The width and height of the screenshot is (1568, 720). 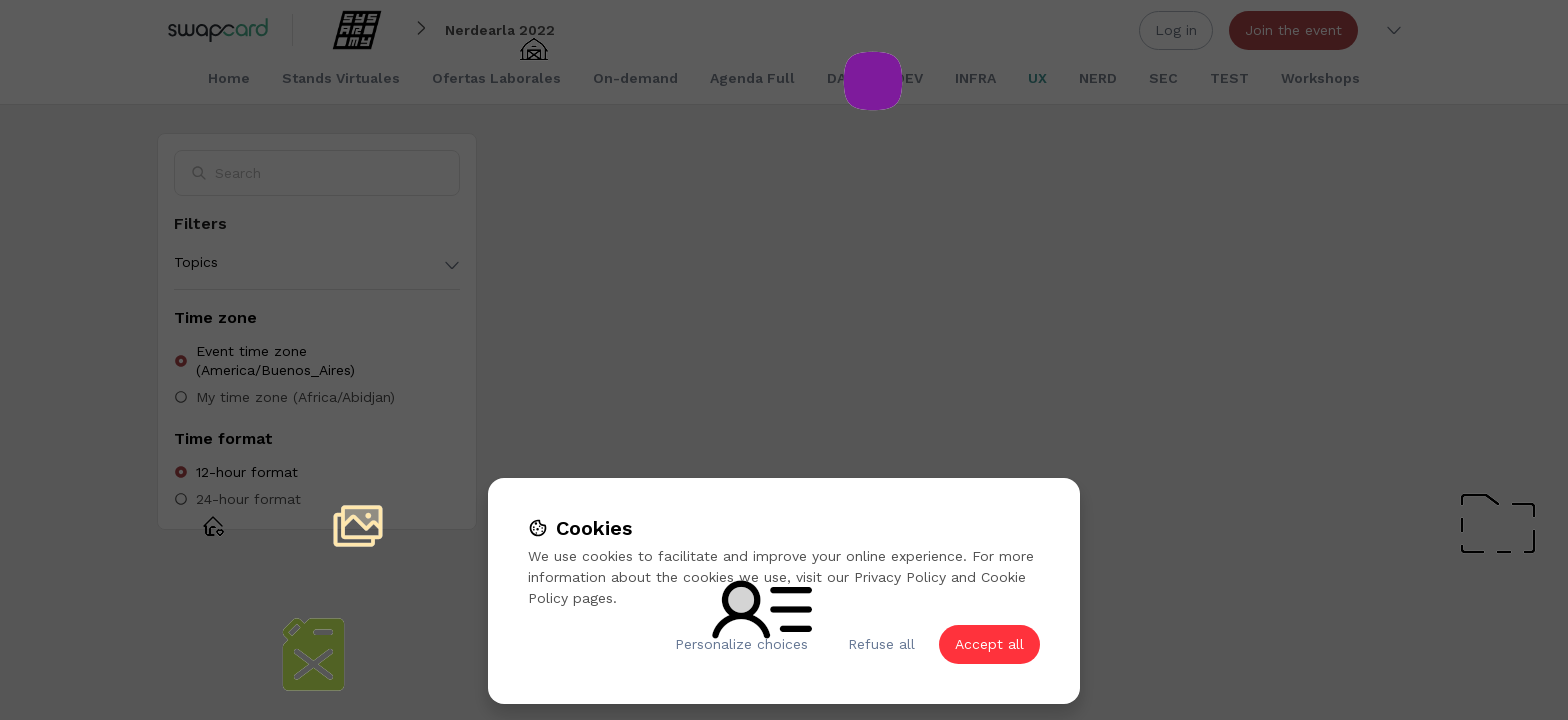 What do you see at coordinates (534, 51) in the screenshot?
I see `access farm or agricultural settings` at bounding box center [534, 51].